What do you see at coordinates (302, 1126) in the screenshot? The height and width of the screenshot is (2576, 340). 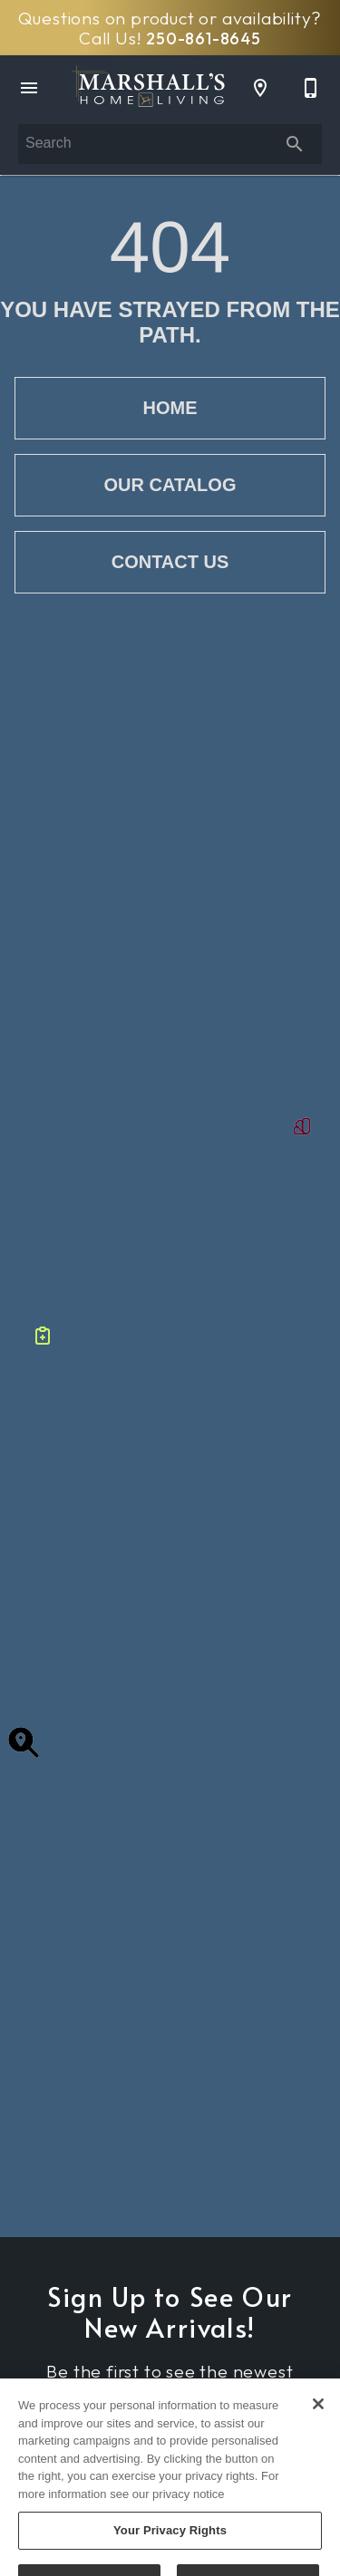 I see `select a color from the palette` at bounding box center [302, 1126].